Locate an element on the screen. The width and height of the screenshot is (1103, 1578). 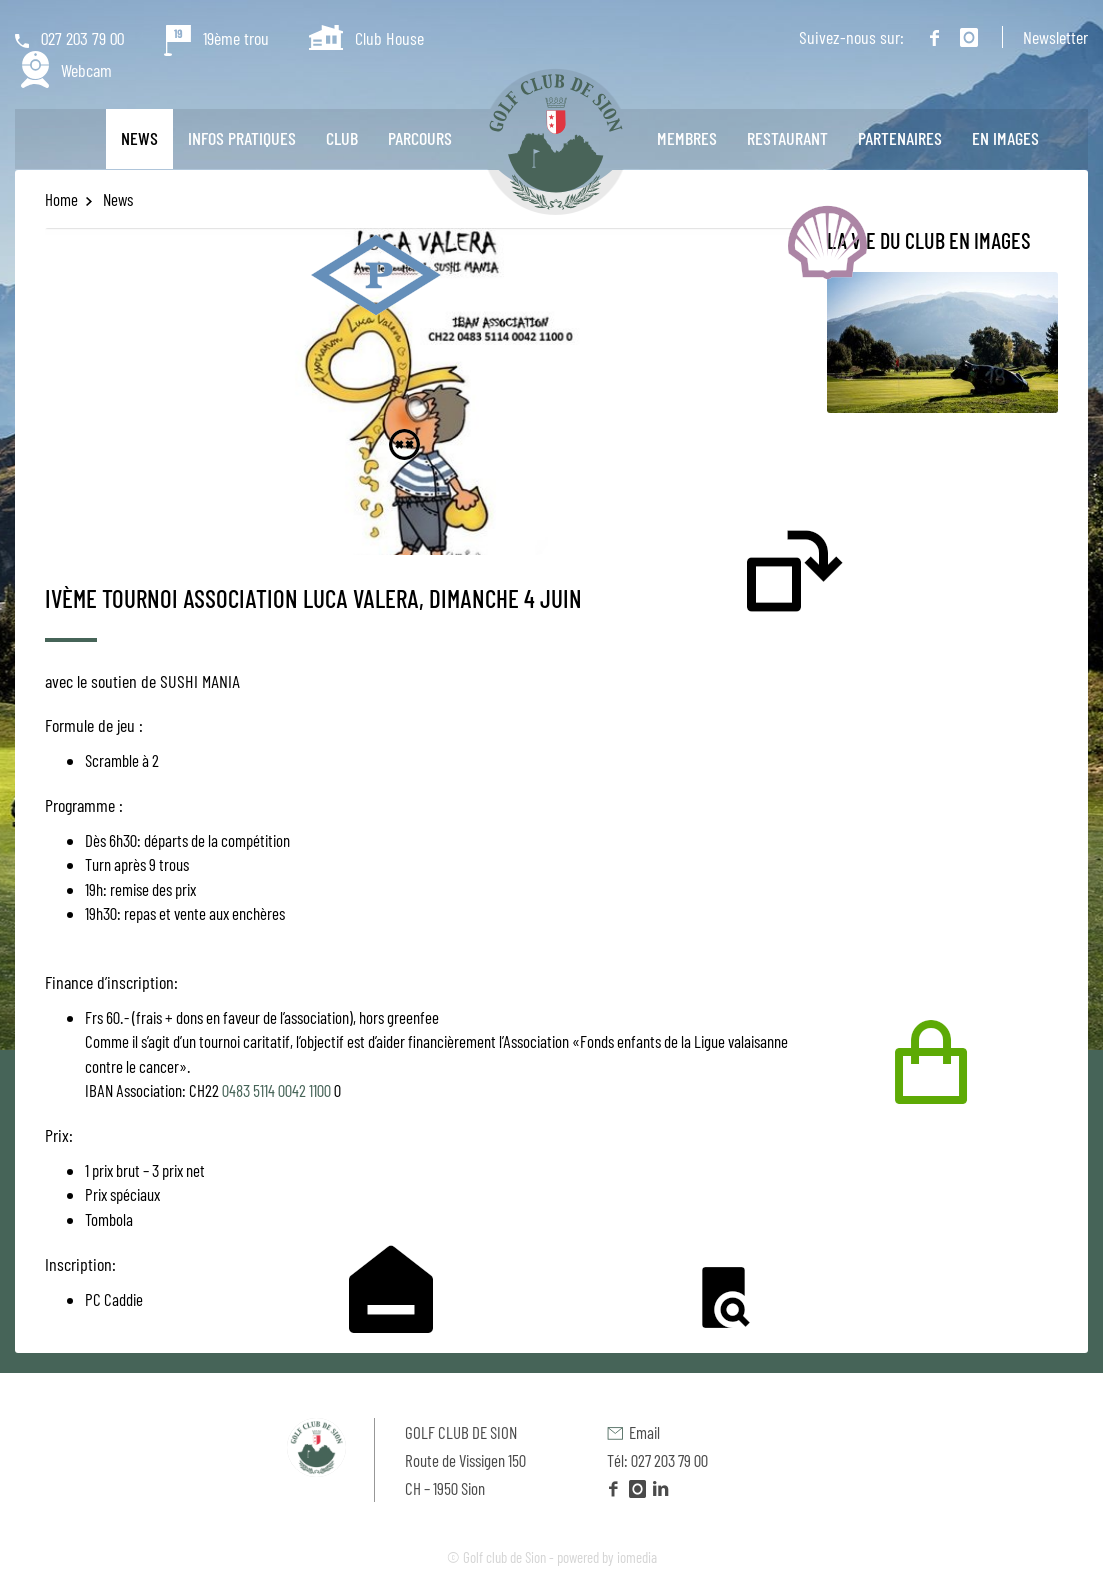
facepunch studios logo is located at coordinates (404, 444).